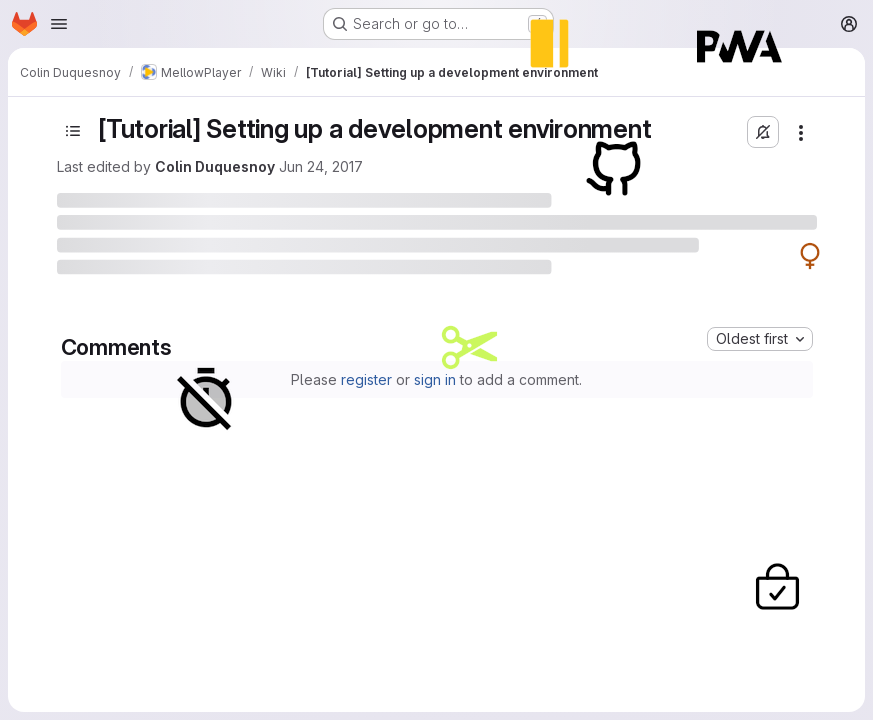  I want to click on timer is disabled or inactive, so click(206, 399).